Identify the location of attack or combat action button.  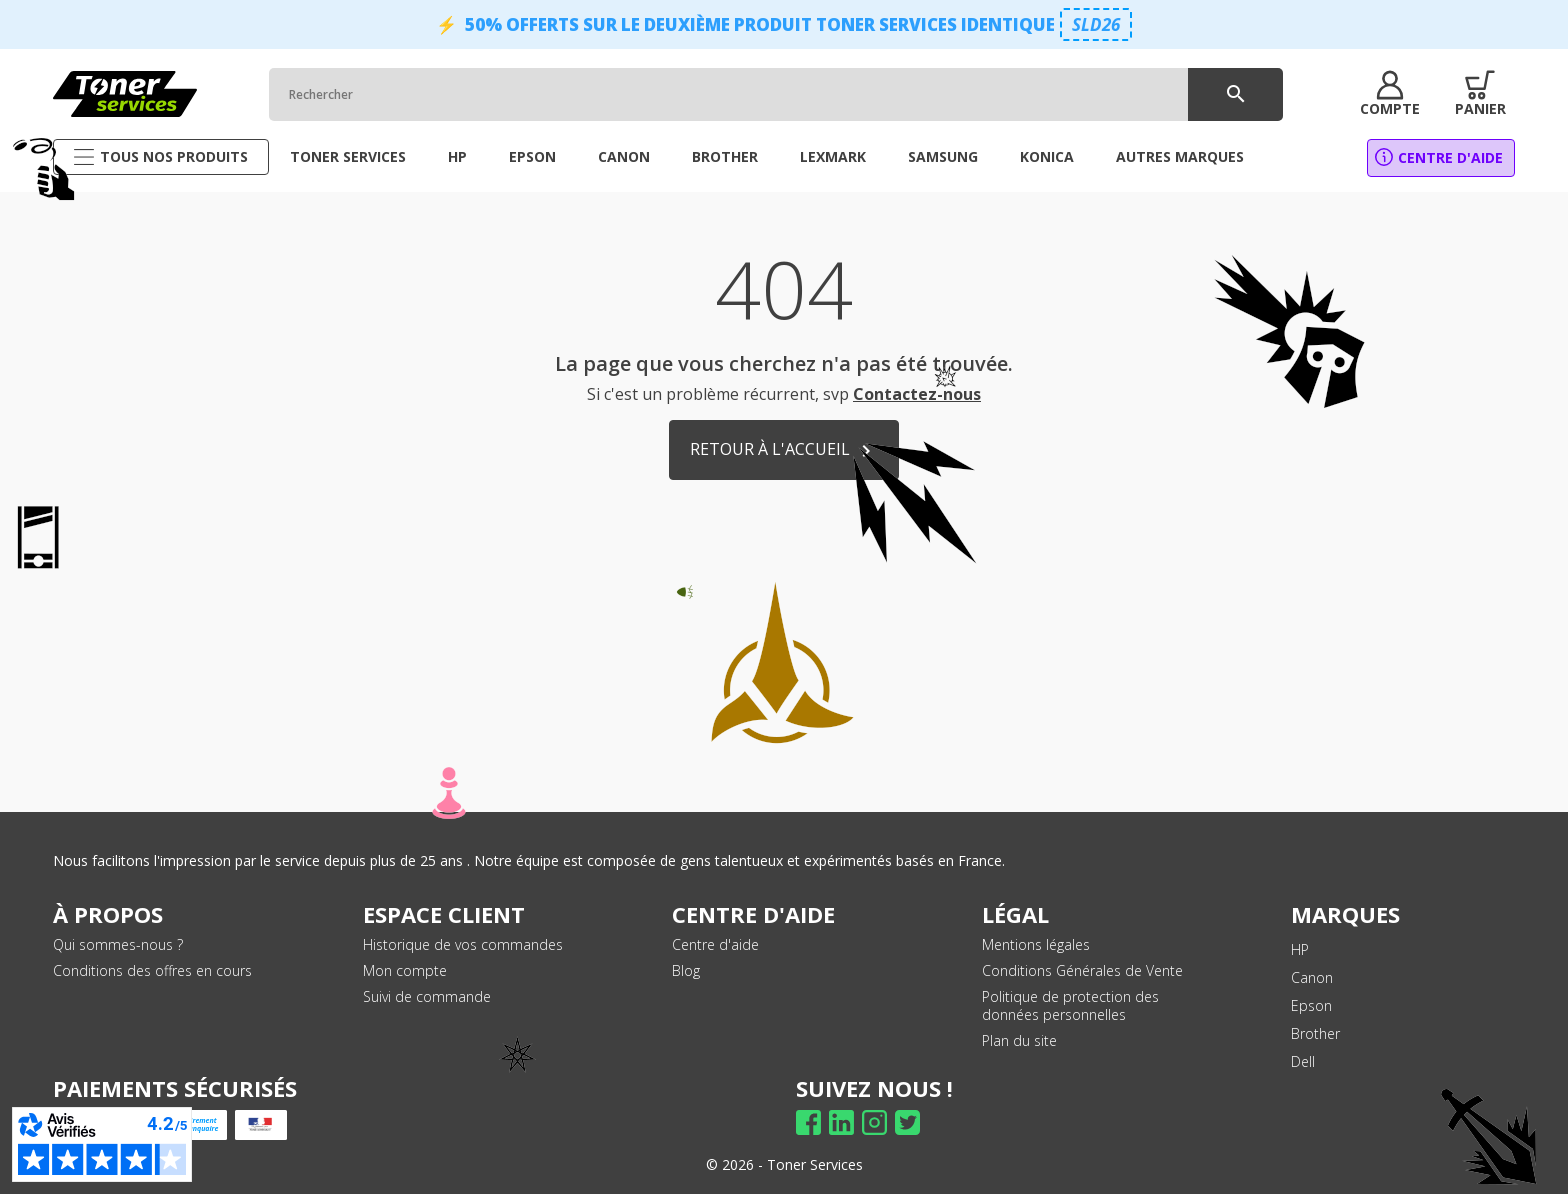
(1489, 1137).